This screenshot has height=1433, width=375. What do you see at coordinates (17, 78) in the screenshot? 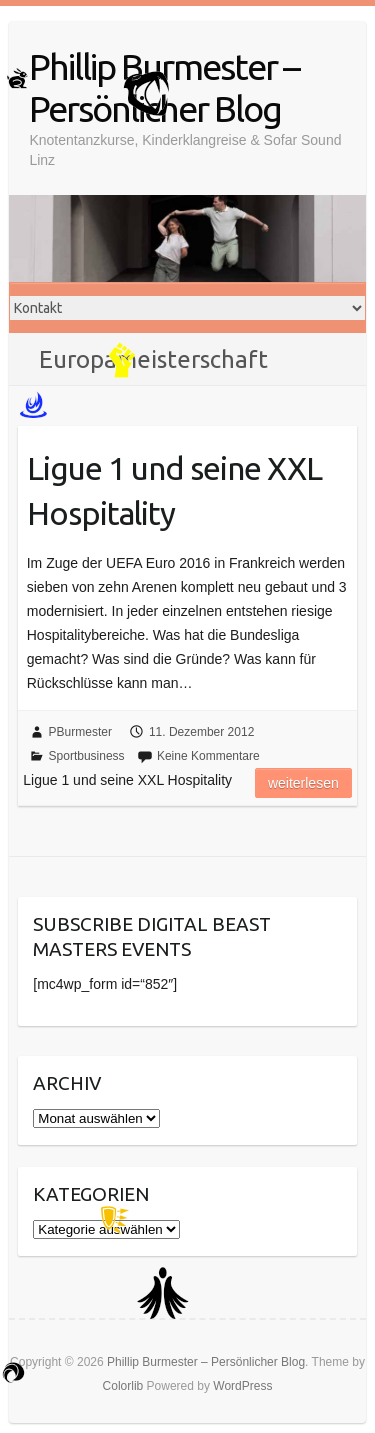
I see `indicates rabbit or bunny-related content` at bounding box center [17, 78].